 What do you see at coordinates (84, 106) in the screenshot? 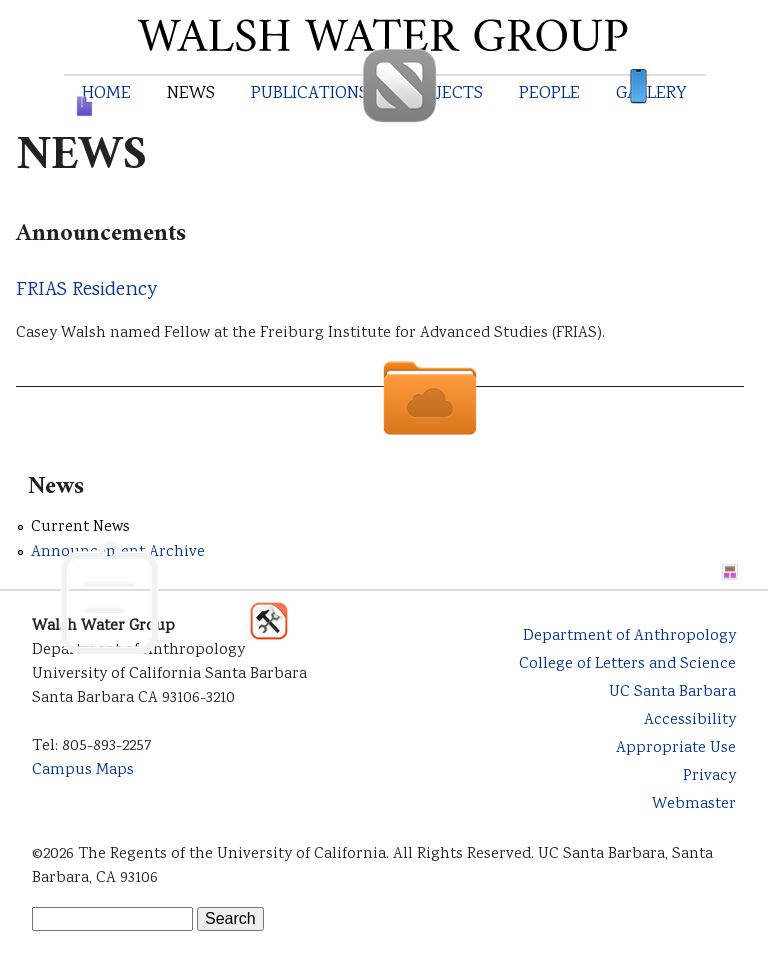
I see `a compressed bzdvi document file` at bounding box center [84, 106].